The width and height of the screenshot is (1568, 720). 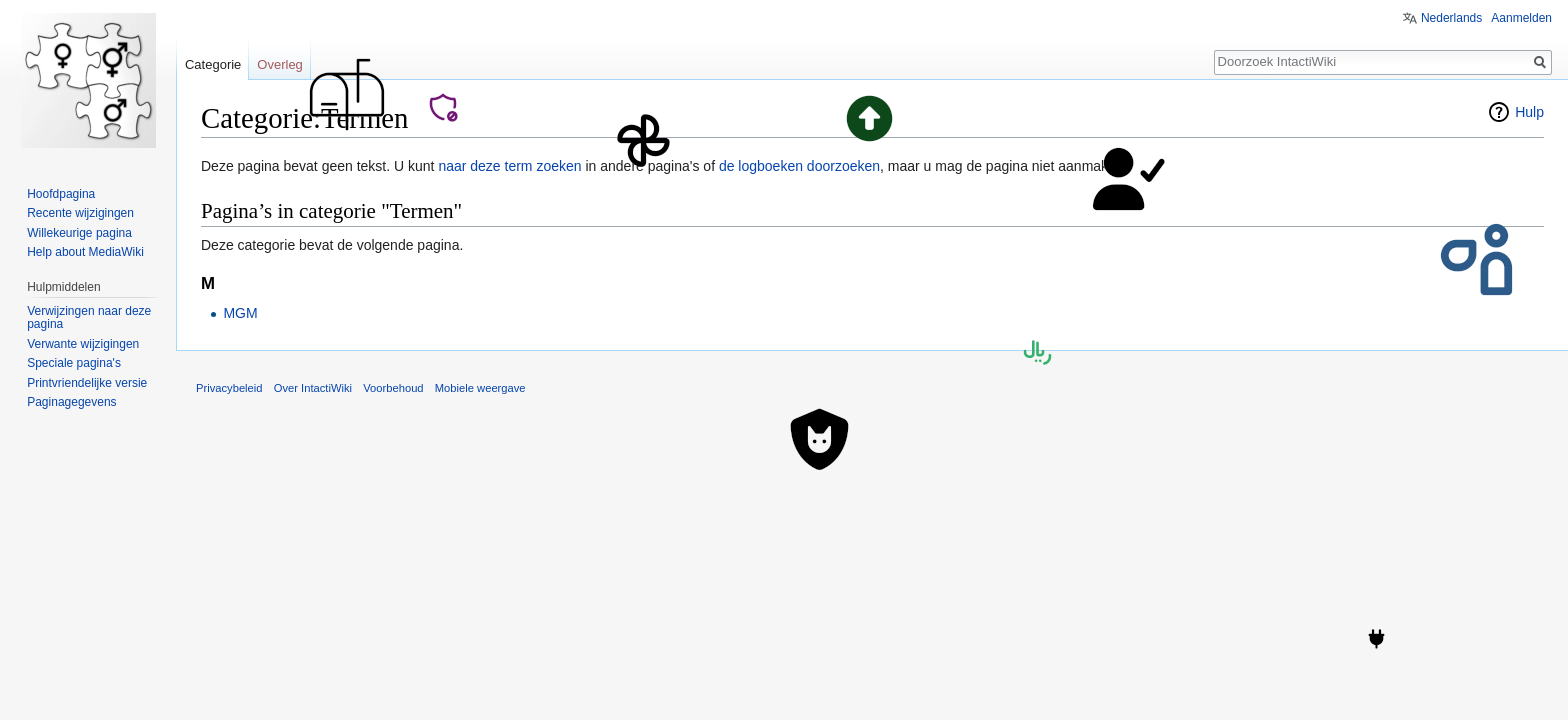 What do you see at coordinates (1476, 259) in the screenshot?
I see `visit spacehey social network profile` at bounding box center [1476, 259].